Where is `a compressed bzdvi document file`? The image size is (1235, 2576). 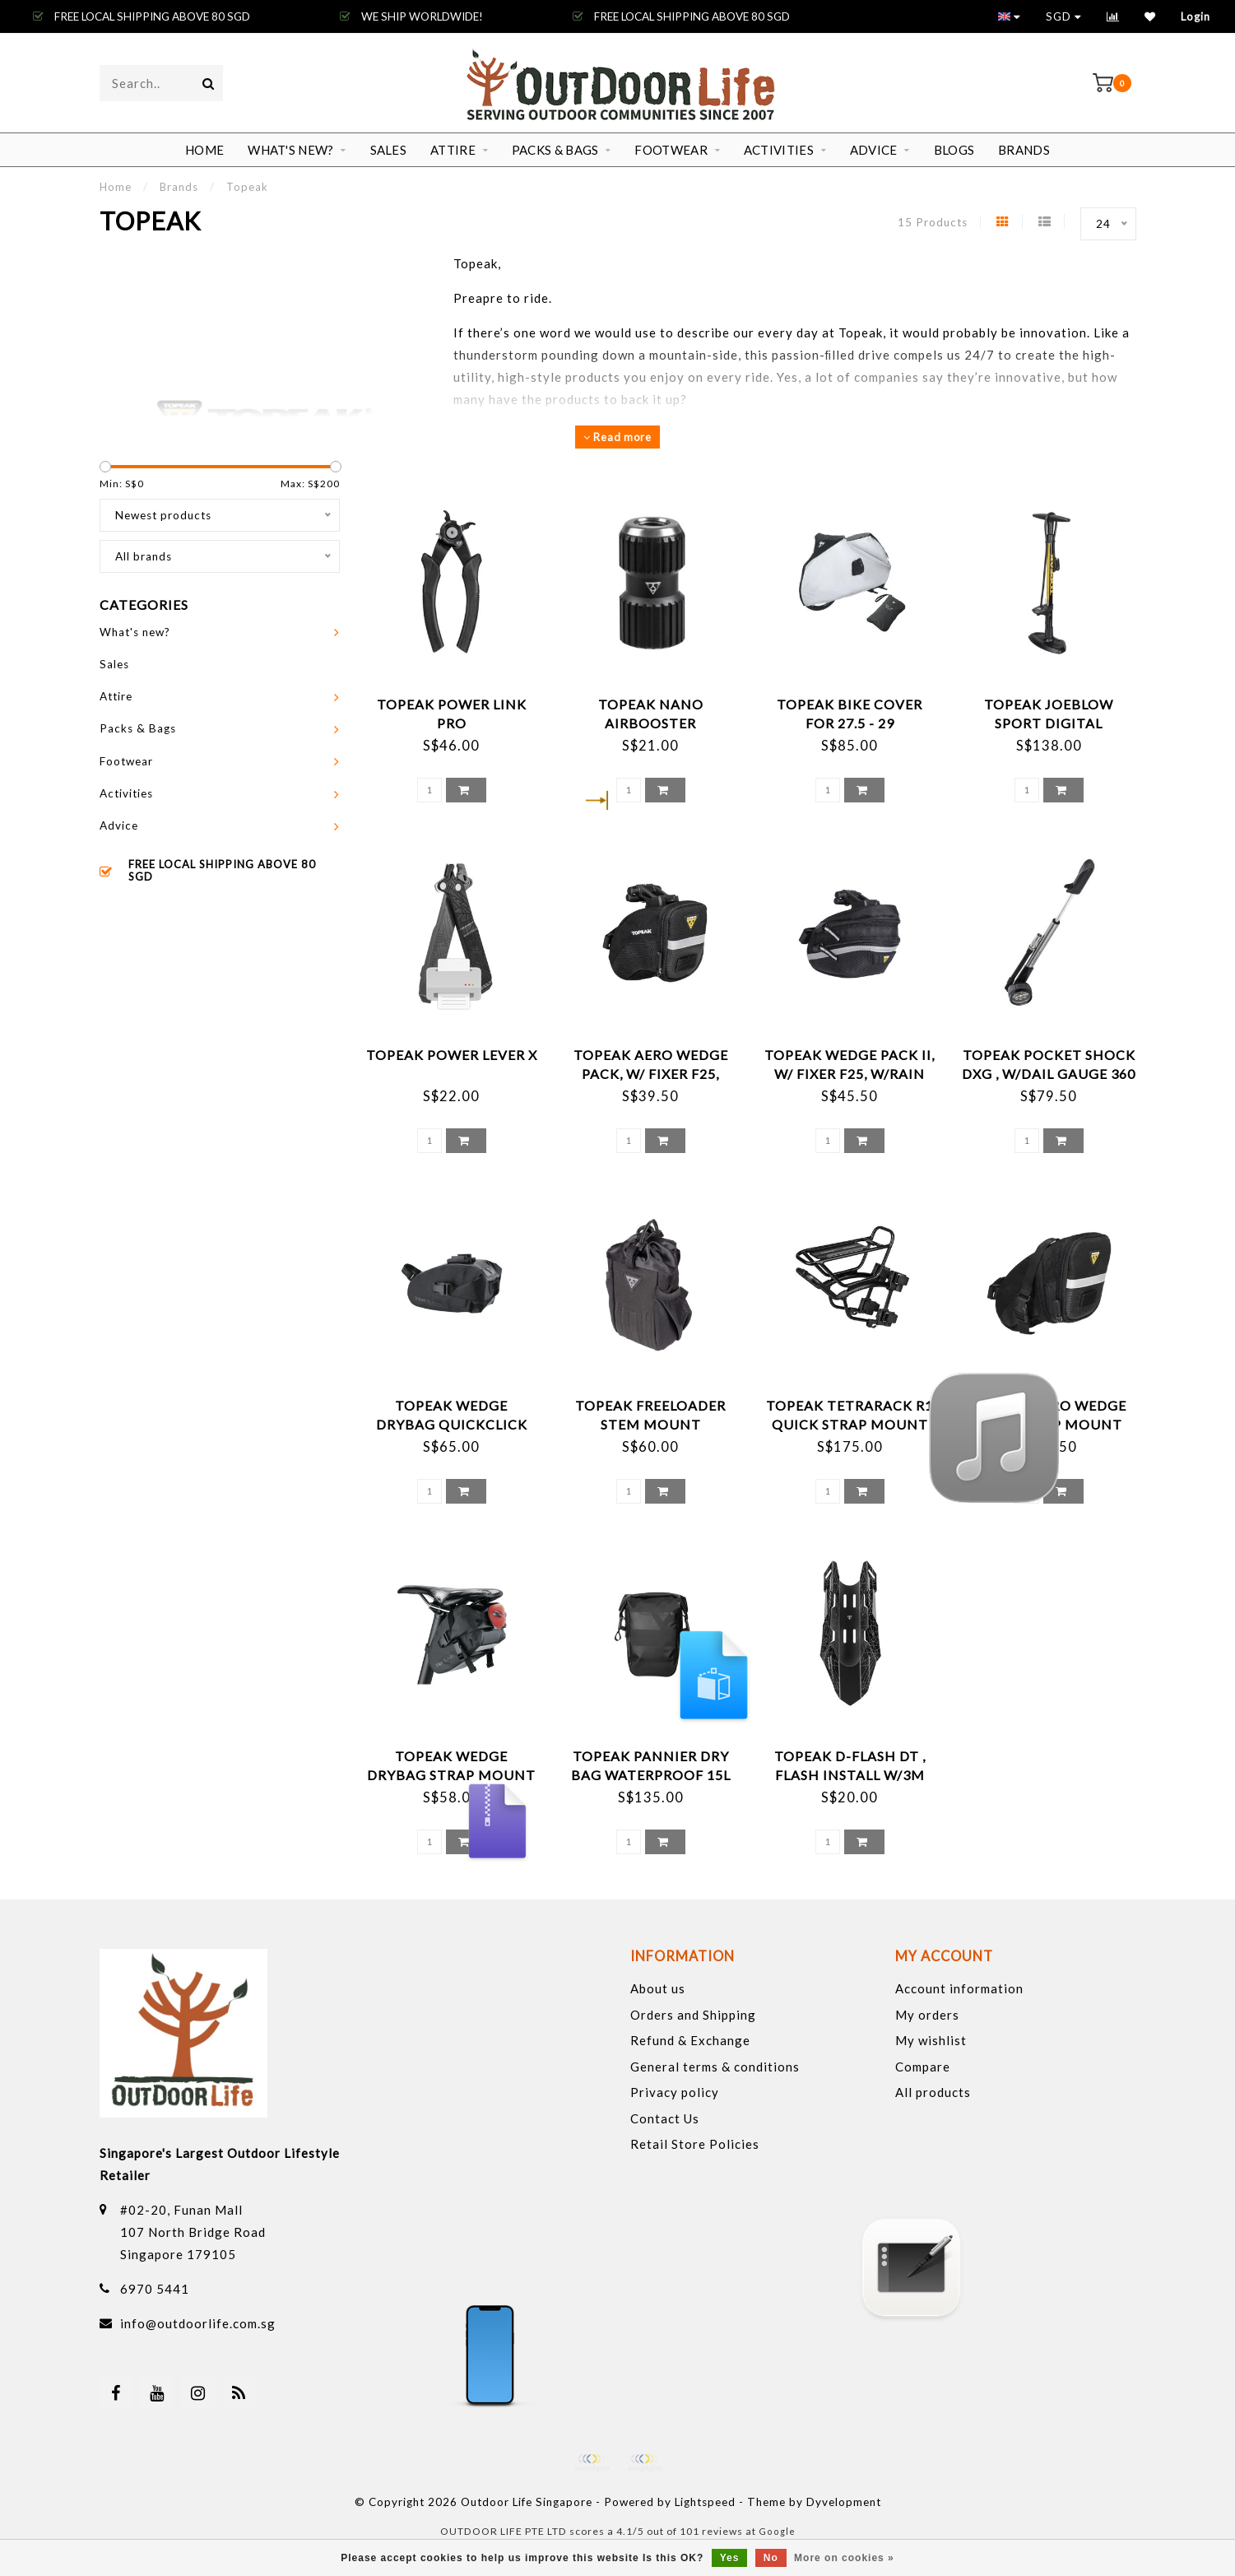 a compressed bzdvi document file is located at coordinates (497, 1822).